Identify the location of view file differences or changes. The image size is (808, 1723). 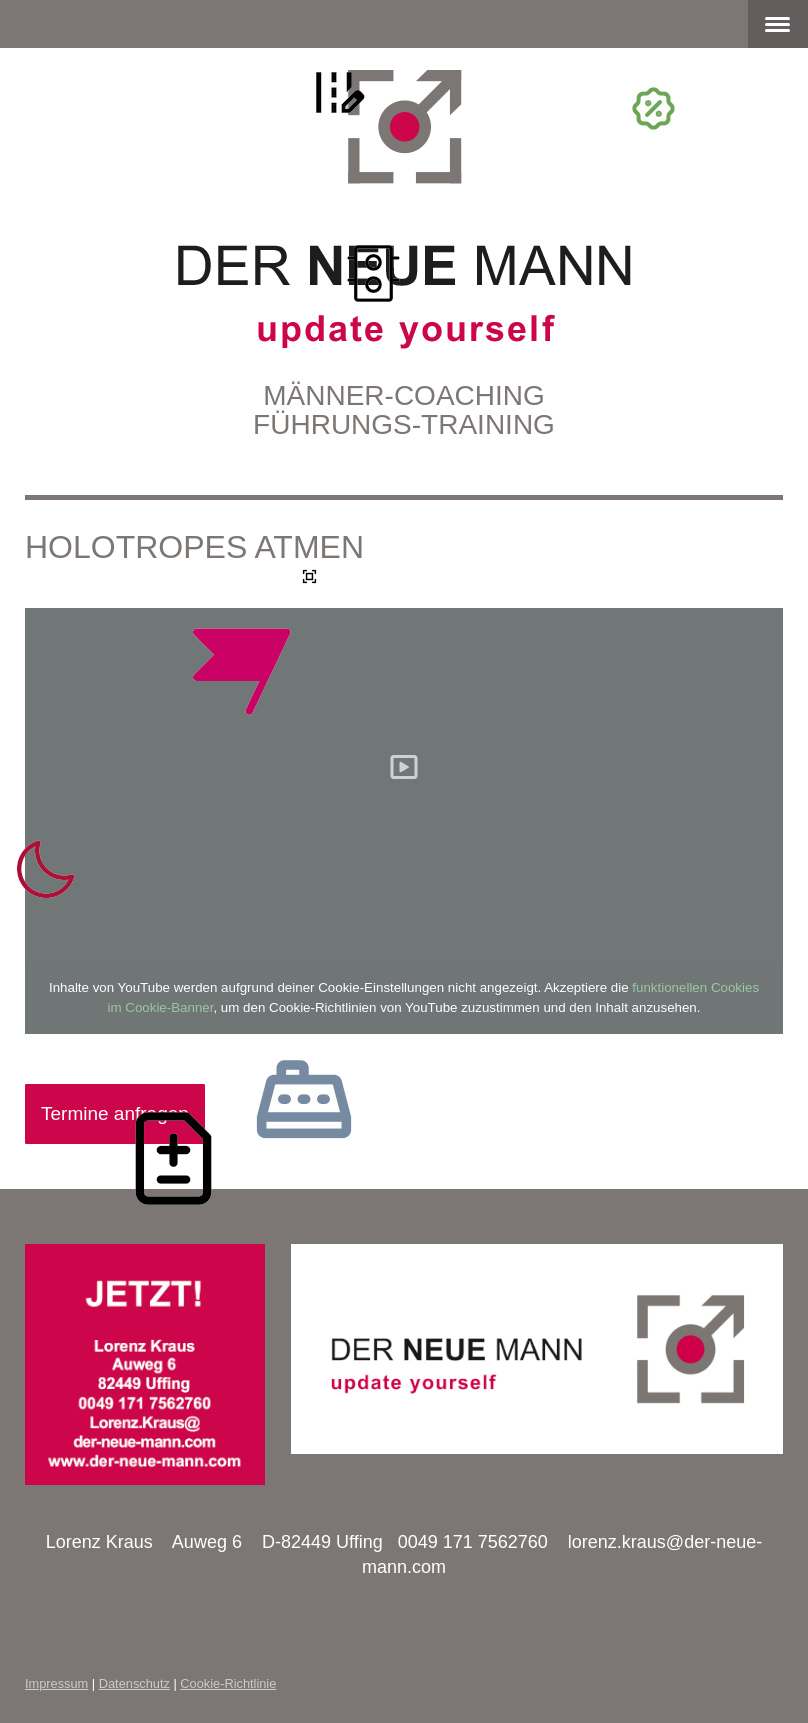
(173, 1158).